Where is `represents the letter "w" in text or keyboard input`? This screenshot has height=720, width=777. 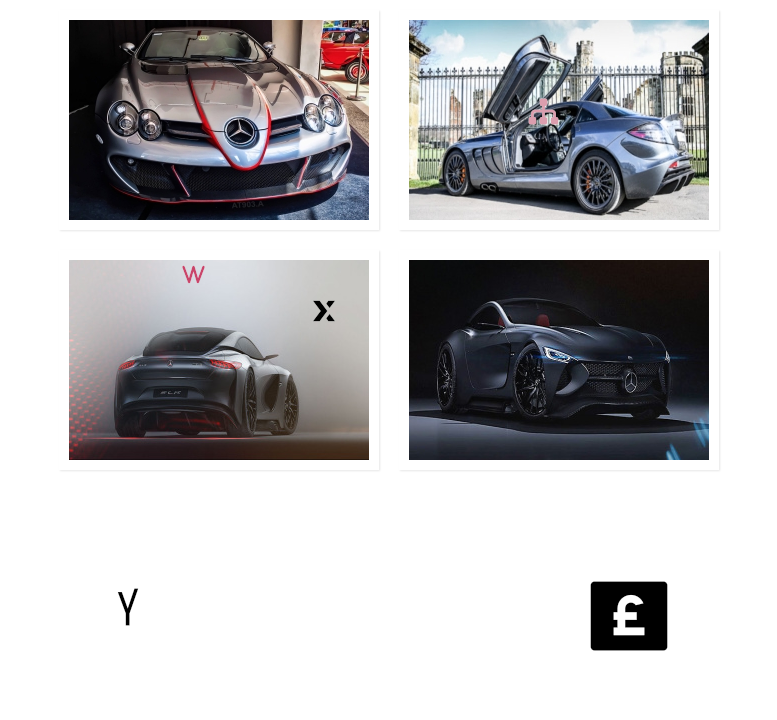
represents the letter "w" in text or keyboard input is located at coordinates (193, 274).